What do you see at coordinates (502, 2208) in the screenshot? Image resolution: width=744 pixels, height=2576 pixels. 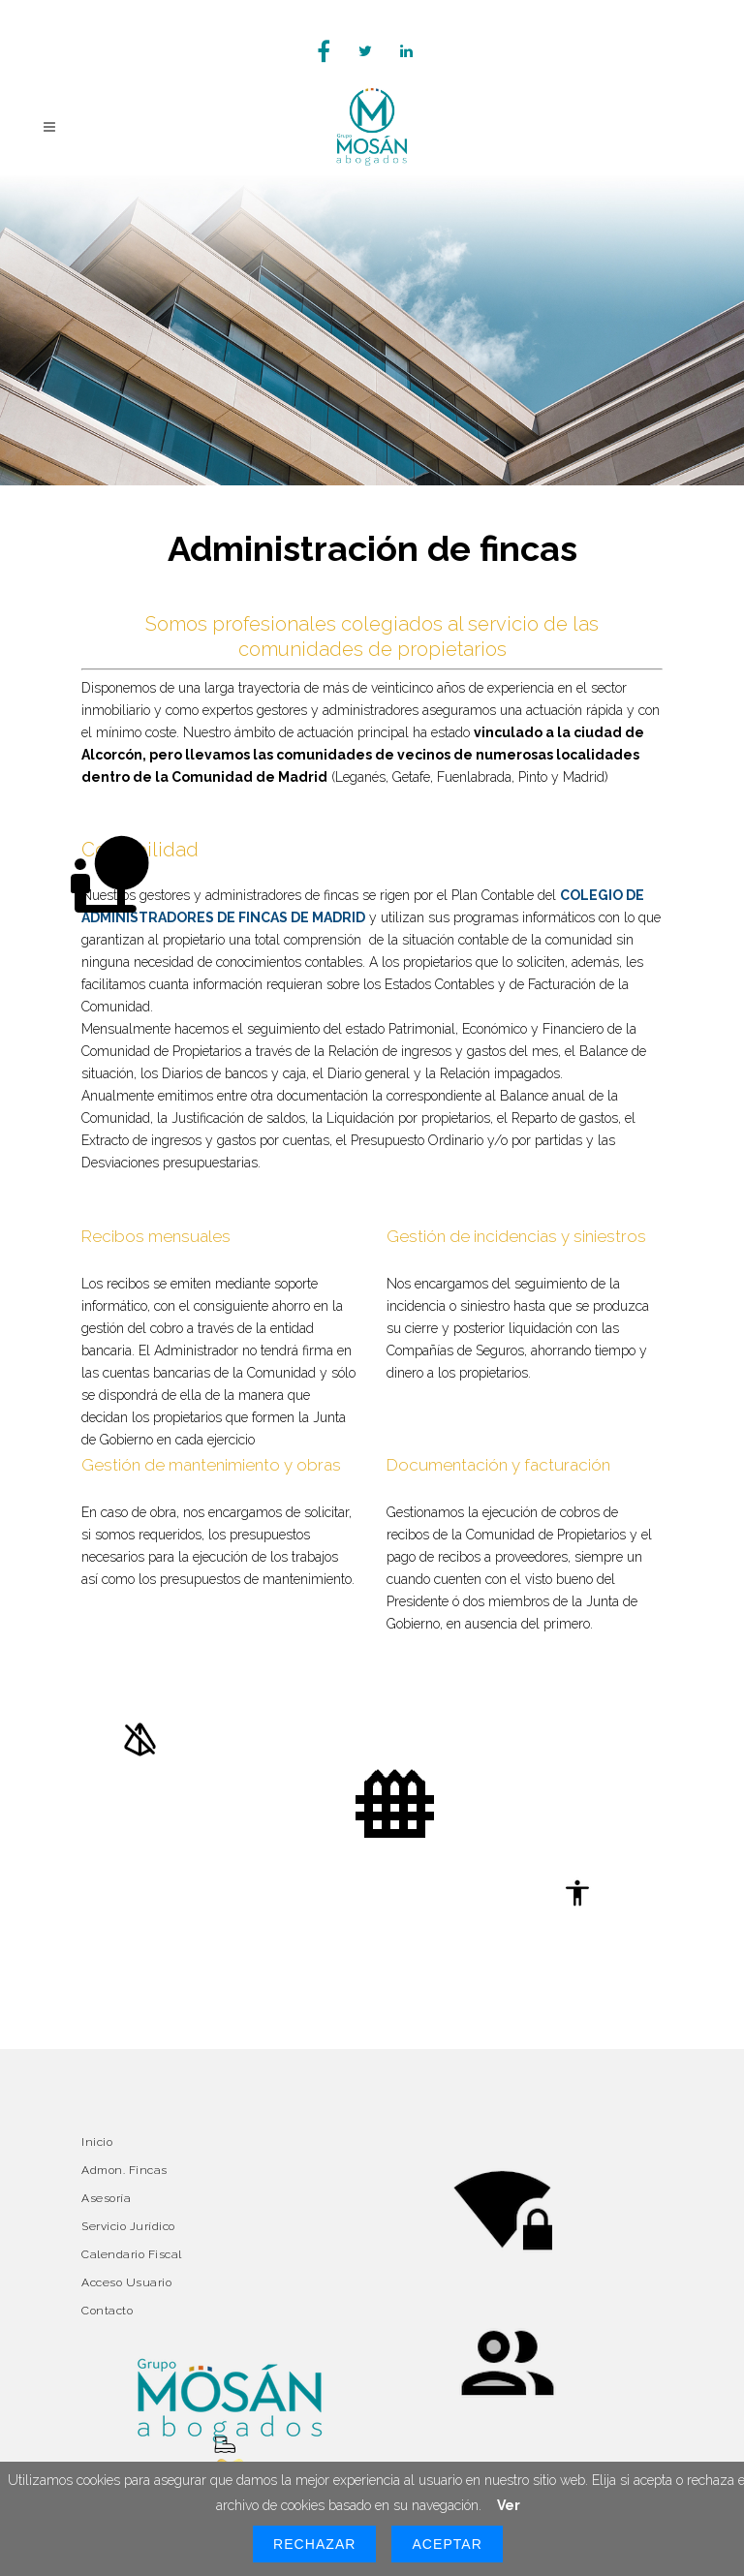 I see `connected to a secure wifi network` at bounding box center [502, 2208].